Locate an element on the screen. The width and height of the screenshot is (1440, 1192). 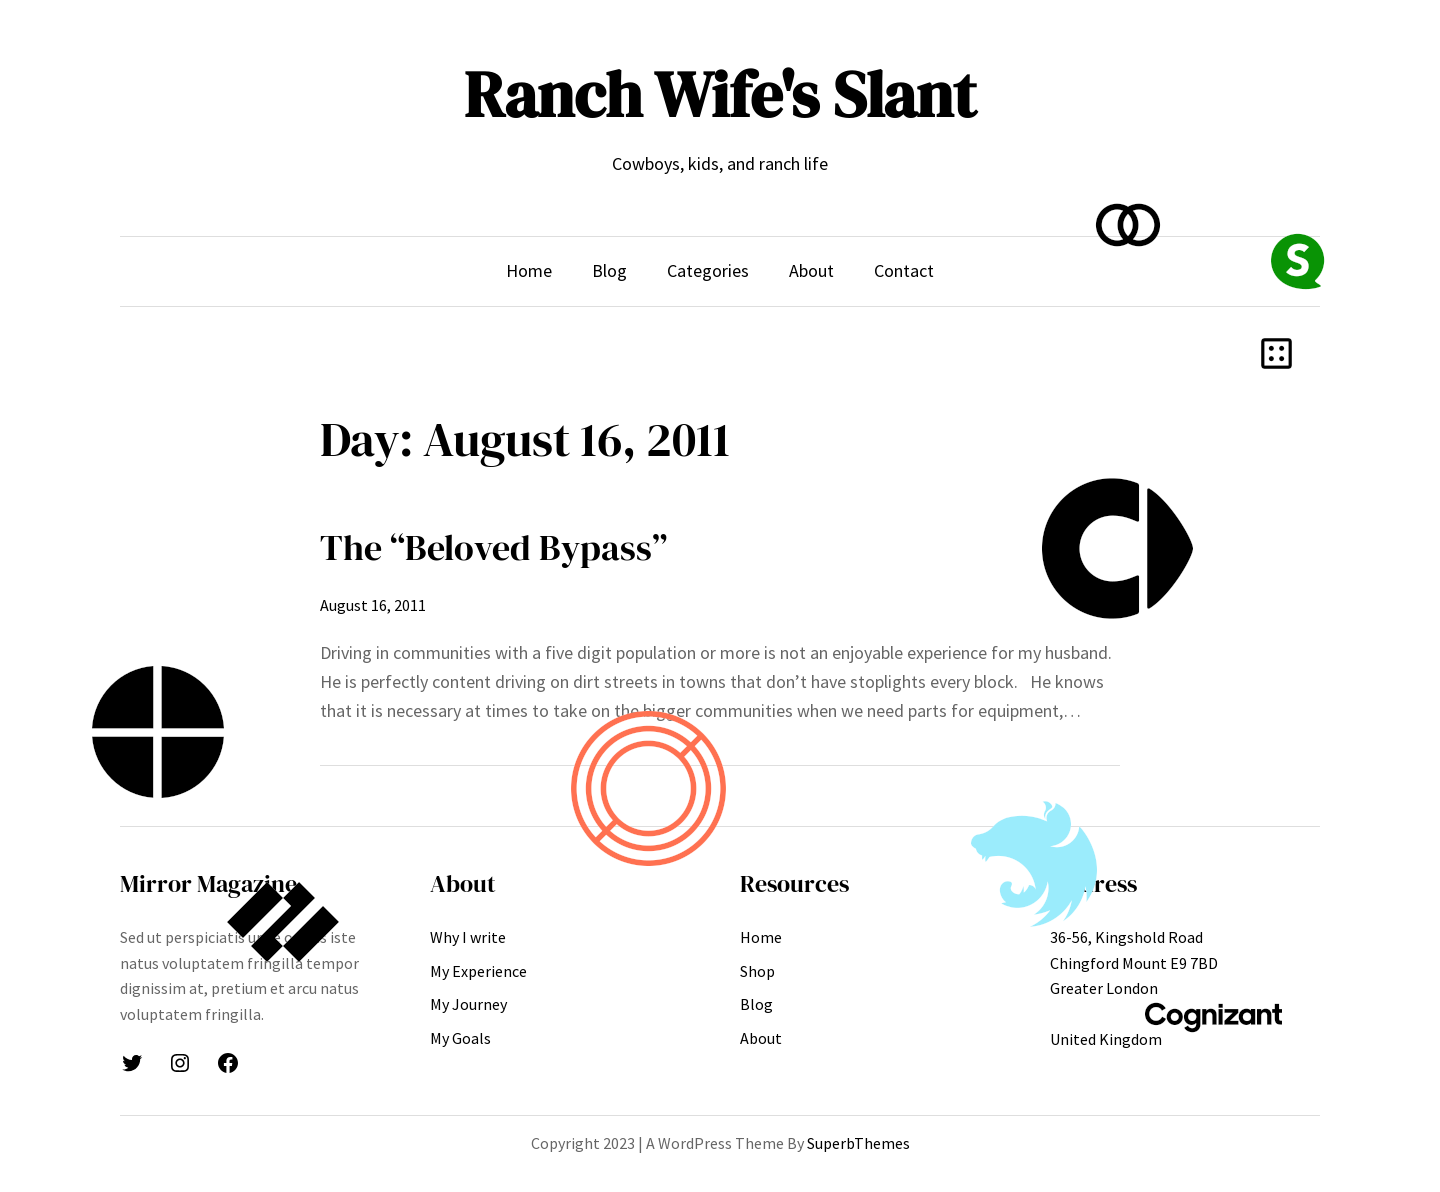
smart brand logo is located at coordinates (1117, 548).